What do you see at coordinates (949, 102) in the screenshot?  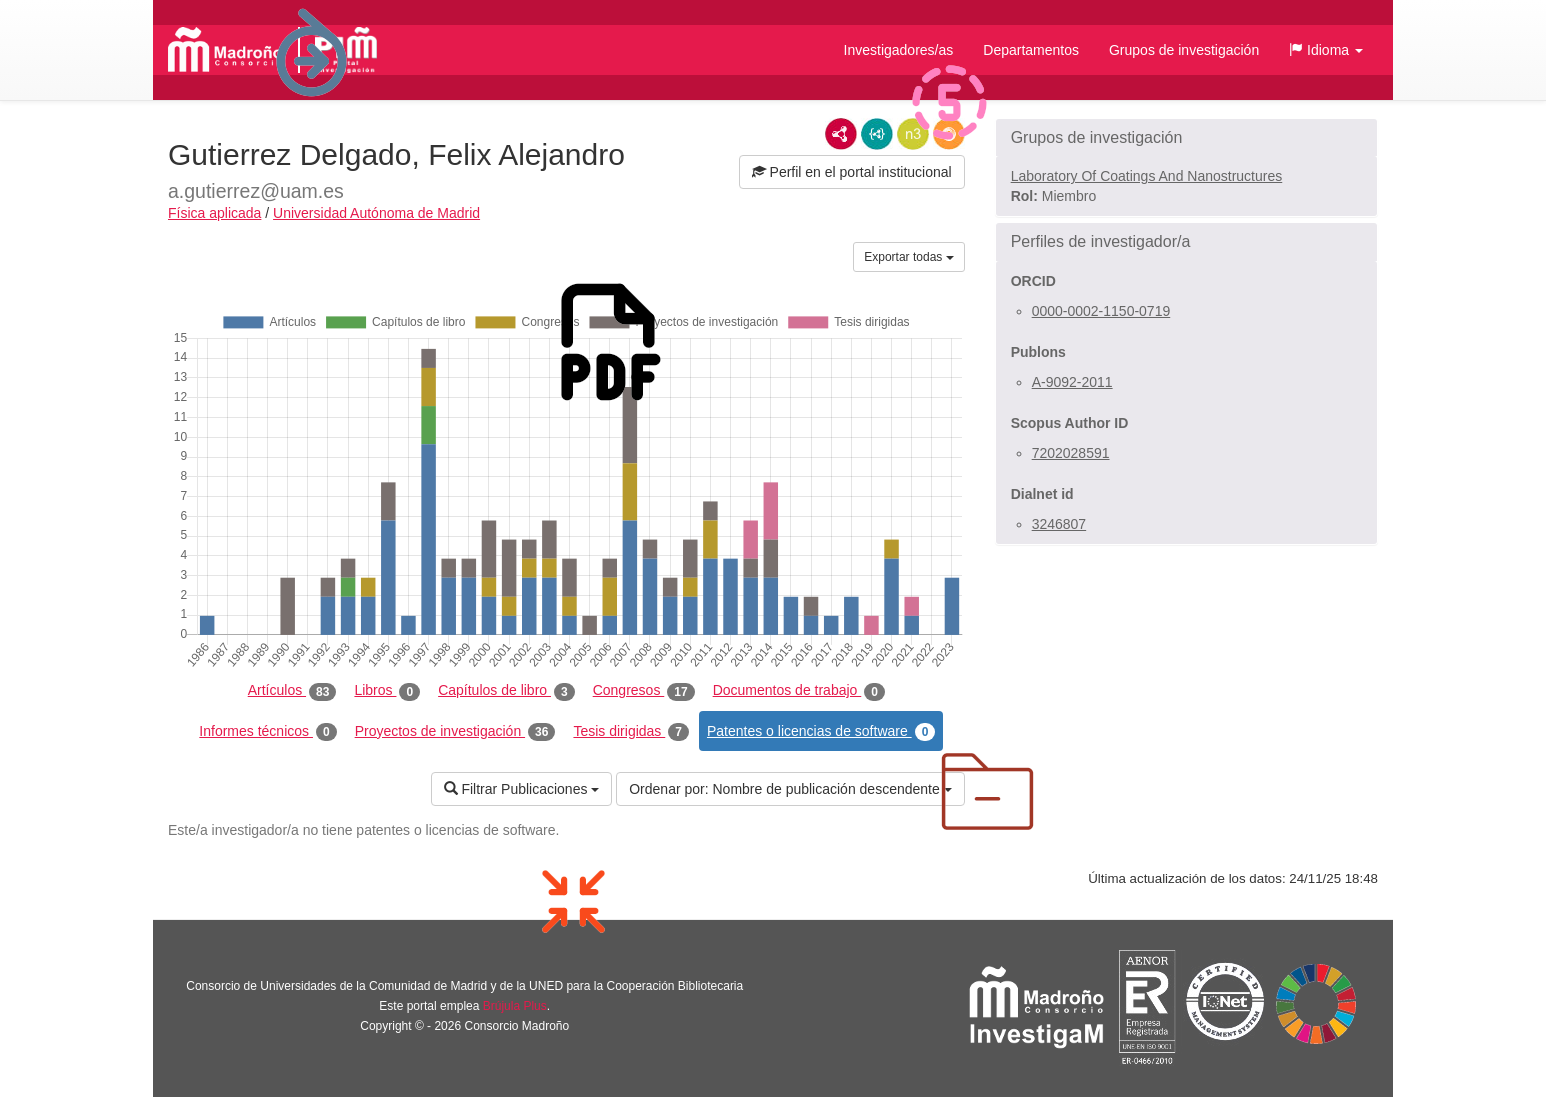 I see `step 5 of a multi-step process` at bounding box center [949, 102].